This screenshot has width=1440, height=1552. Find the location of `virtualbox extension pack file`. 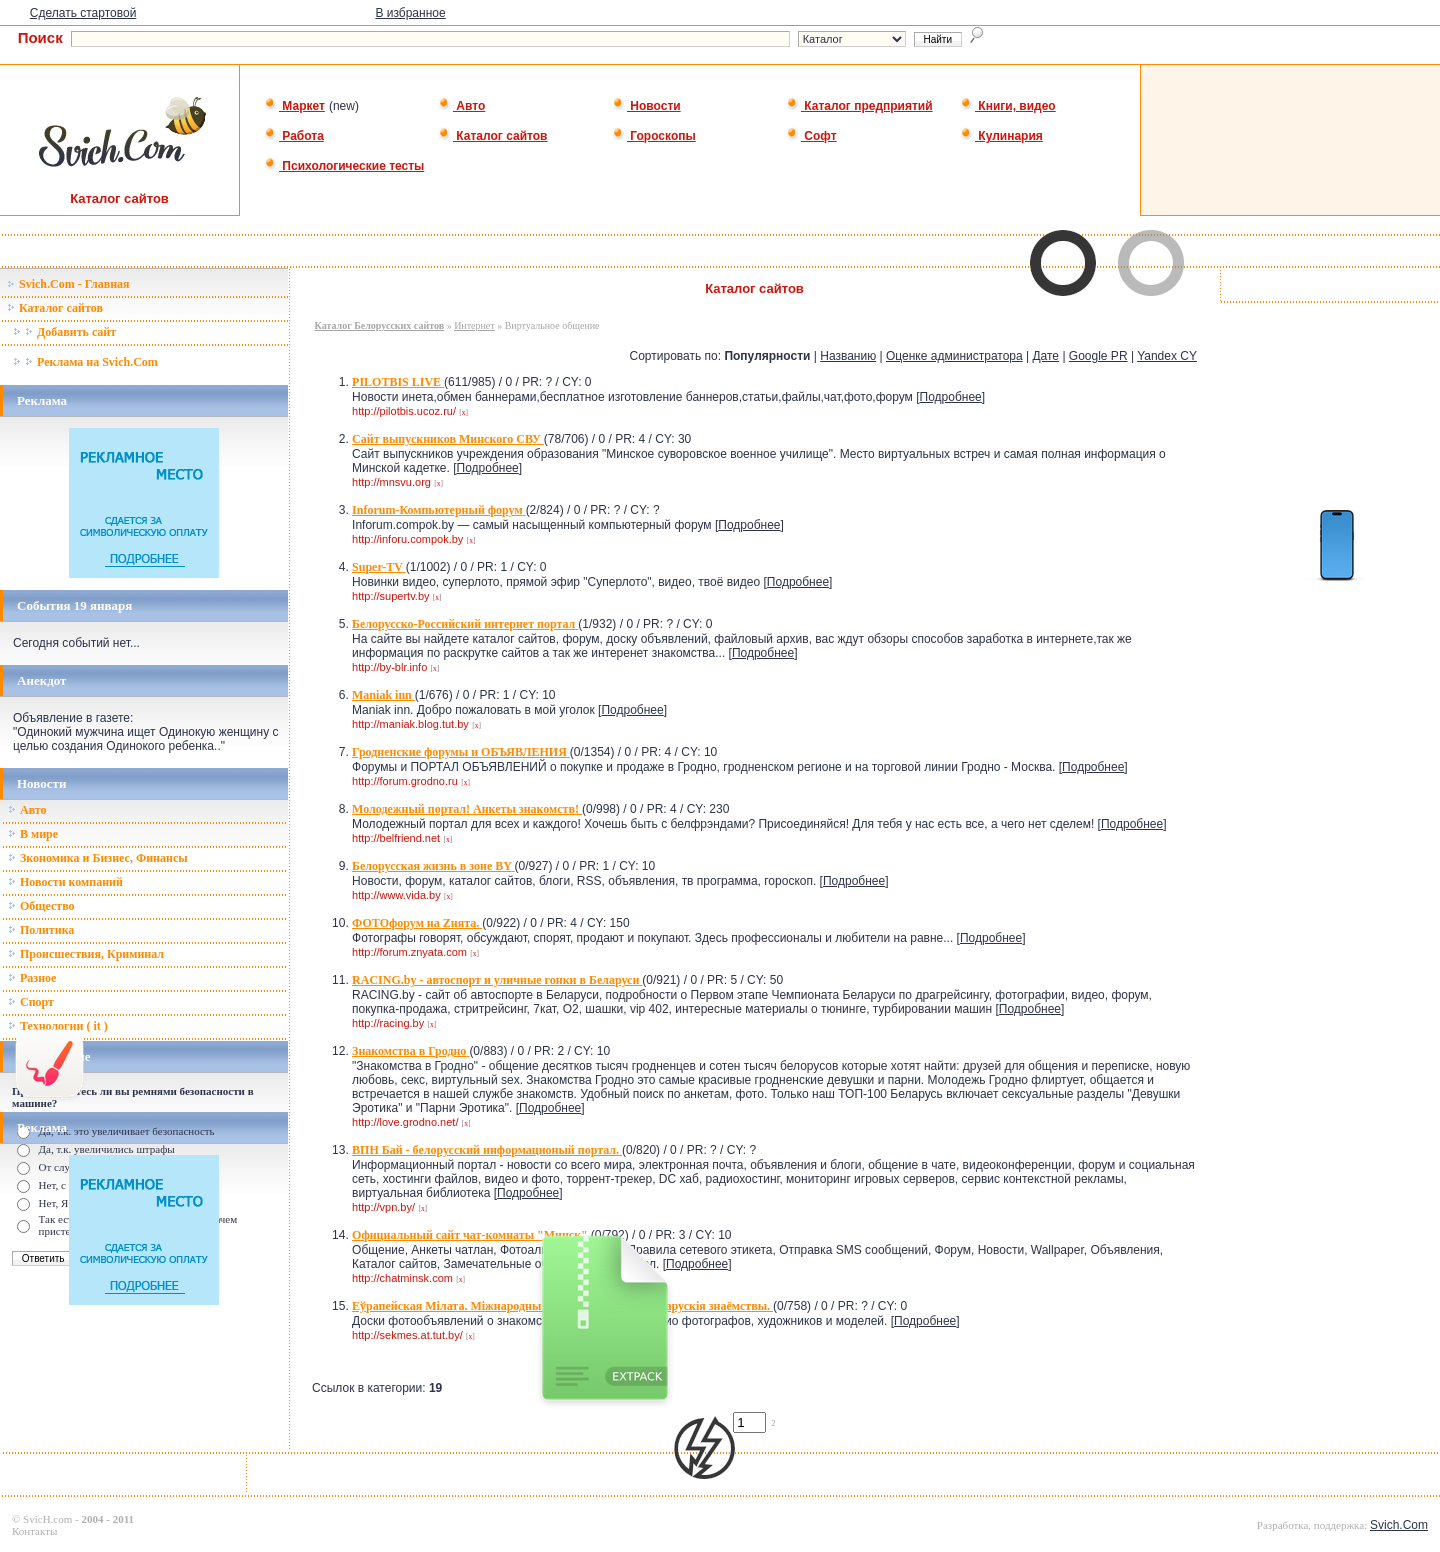

virtualbox extension pack file is located at coordinates (605, 1321).